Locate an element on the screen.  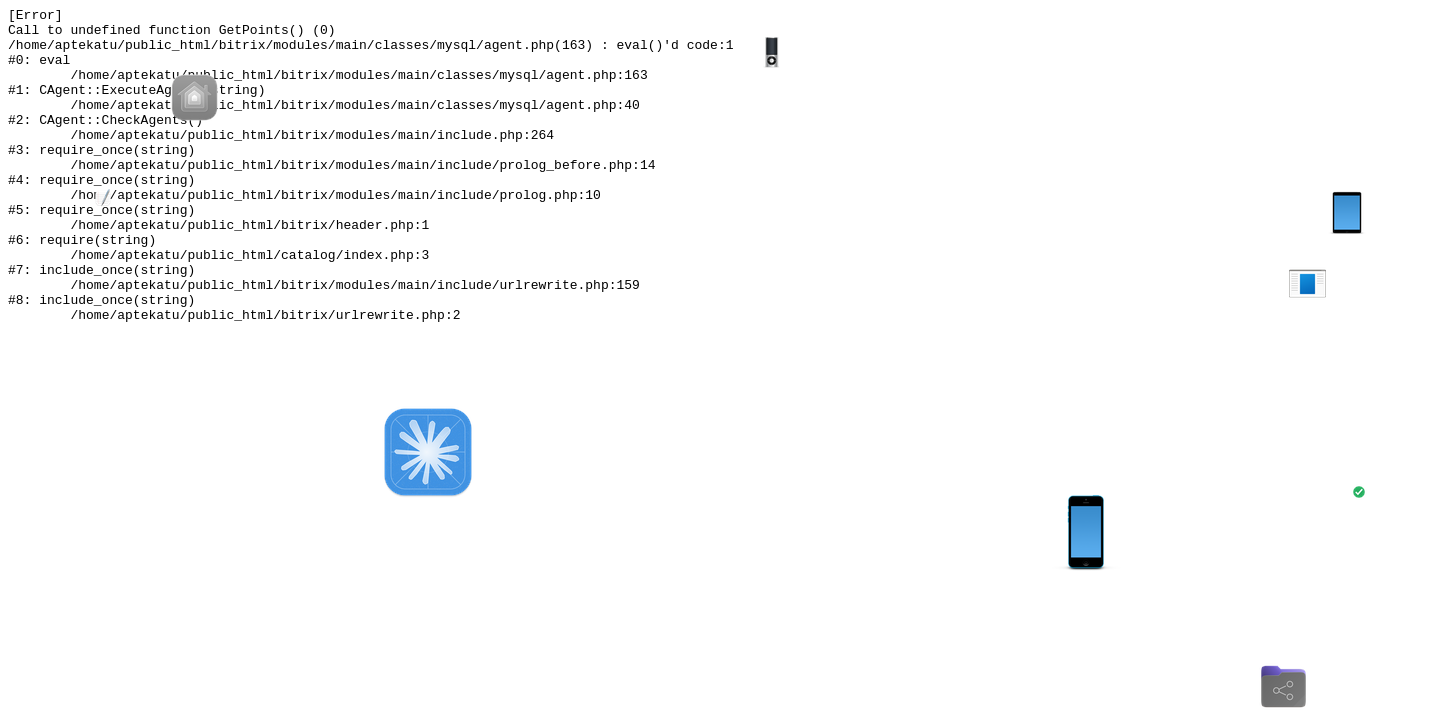
open the Claude Nest application is located at coordinates (428, 452).